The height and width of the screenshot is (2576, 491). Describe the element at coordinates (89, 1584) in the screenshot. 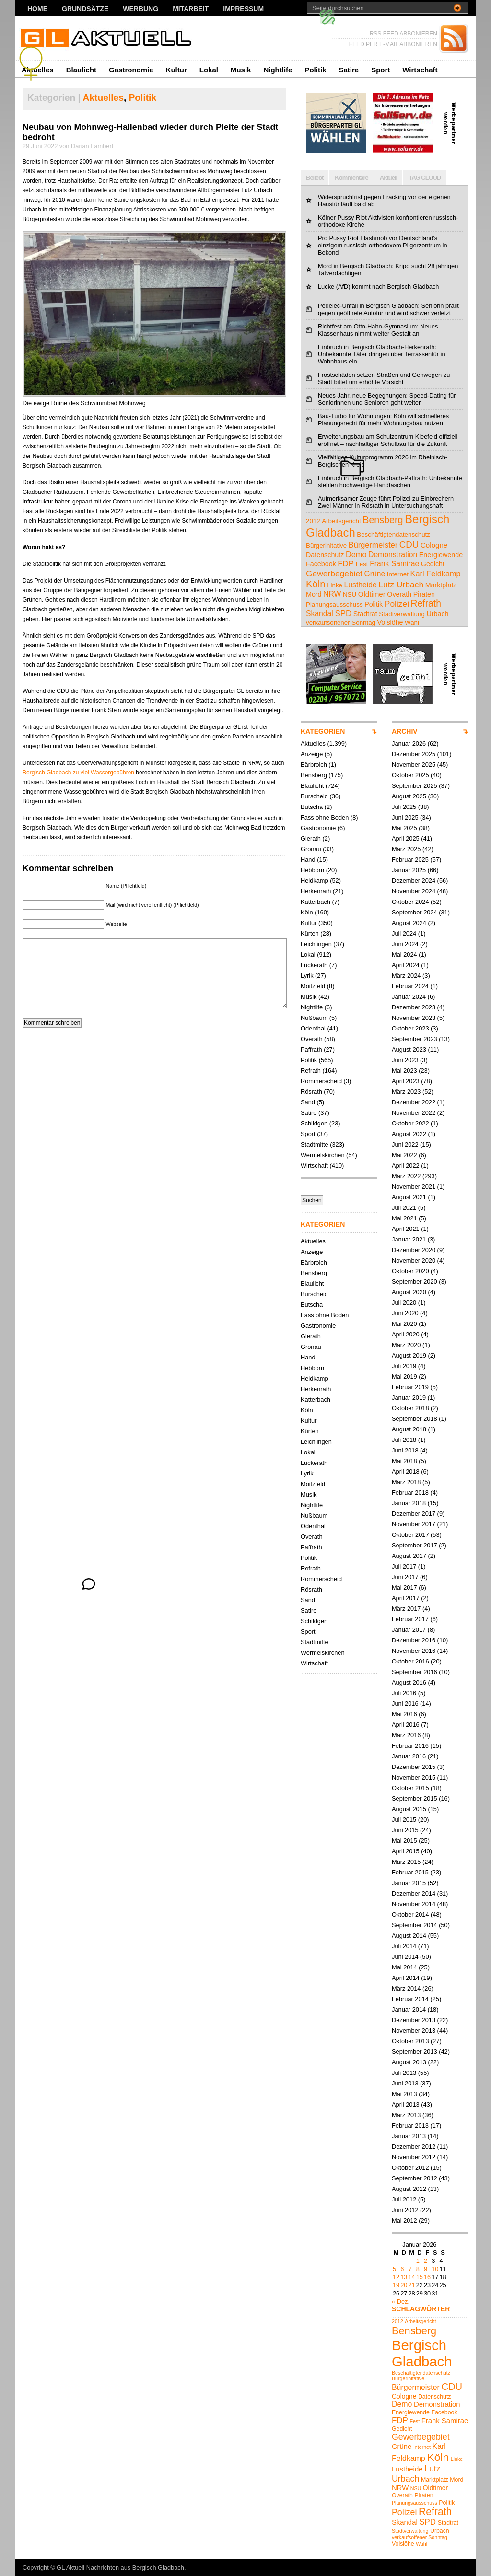

I see `open messaging or chat` at that location.